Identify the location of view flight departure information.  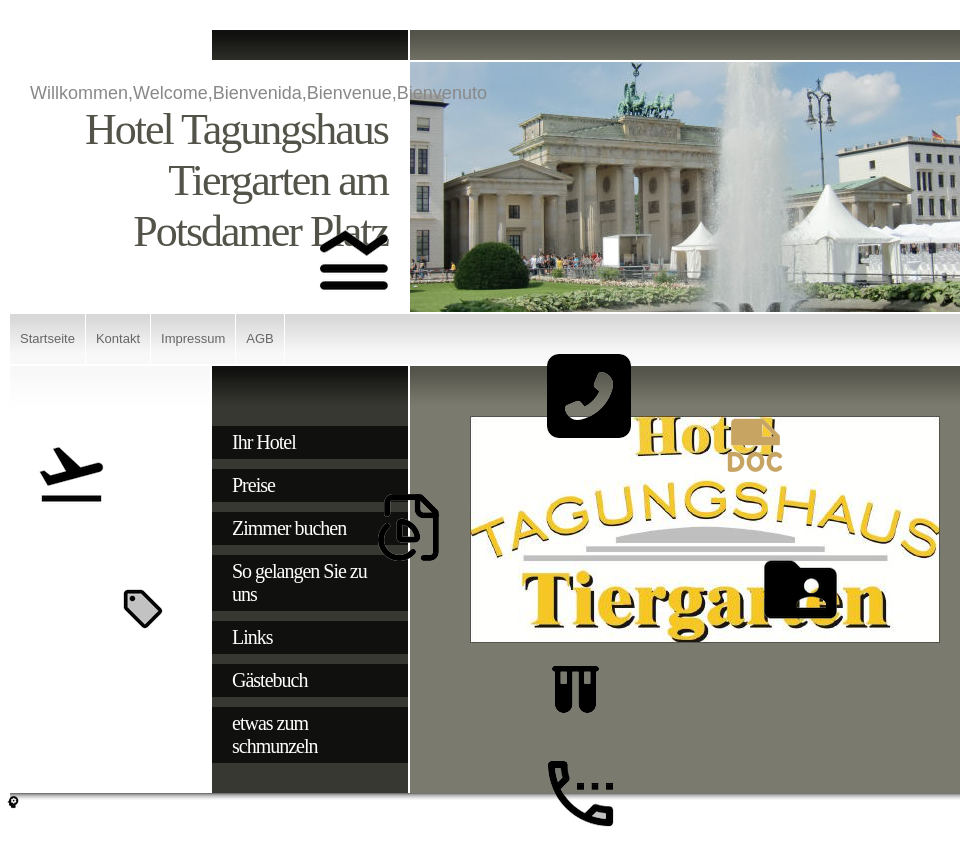
(71, 473).